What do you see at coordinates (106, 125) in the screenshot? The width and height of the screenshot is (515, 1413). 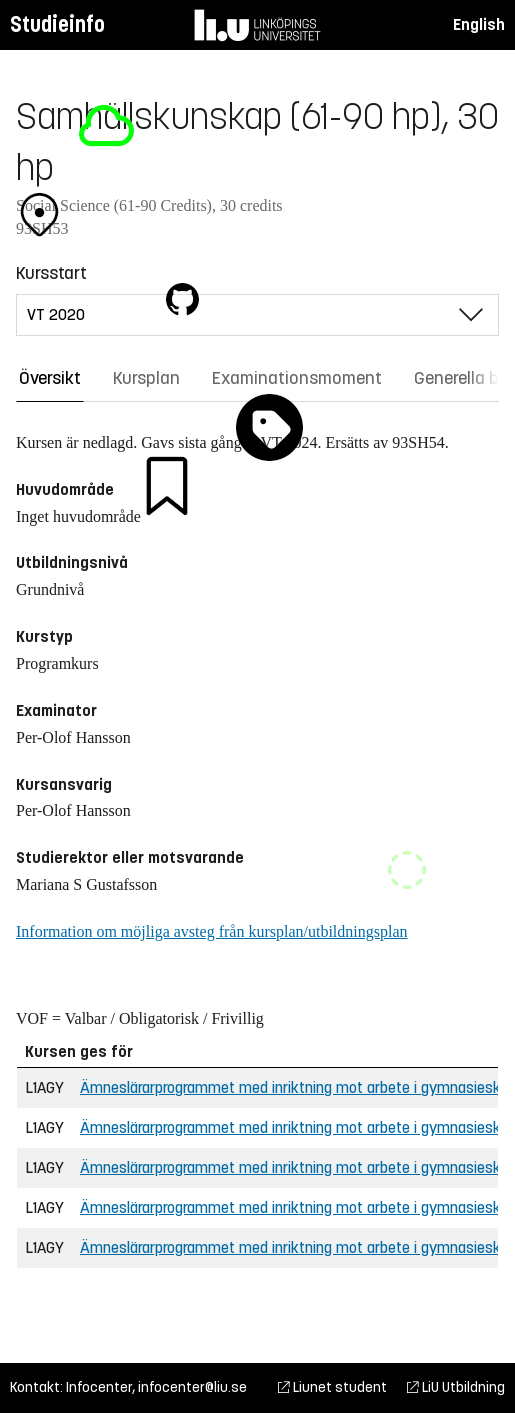 I see `cloud storage or sync status` at bounding box center [106, 125].